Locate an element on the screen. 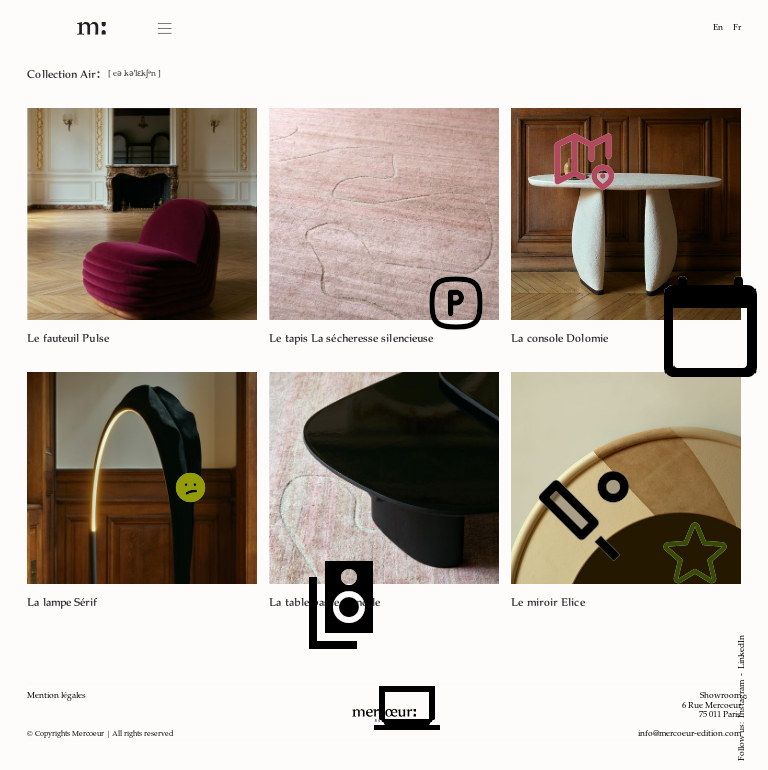  add to favorites is located at coordinates (695, 554).